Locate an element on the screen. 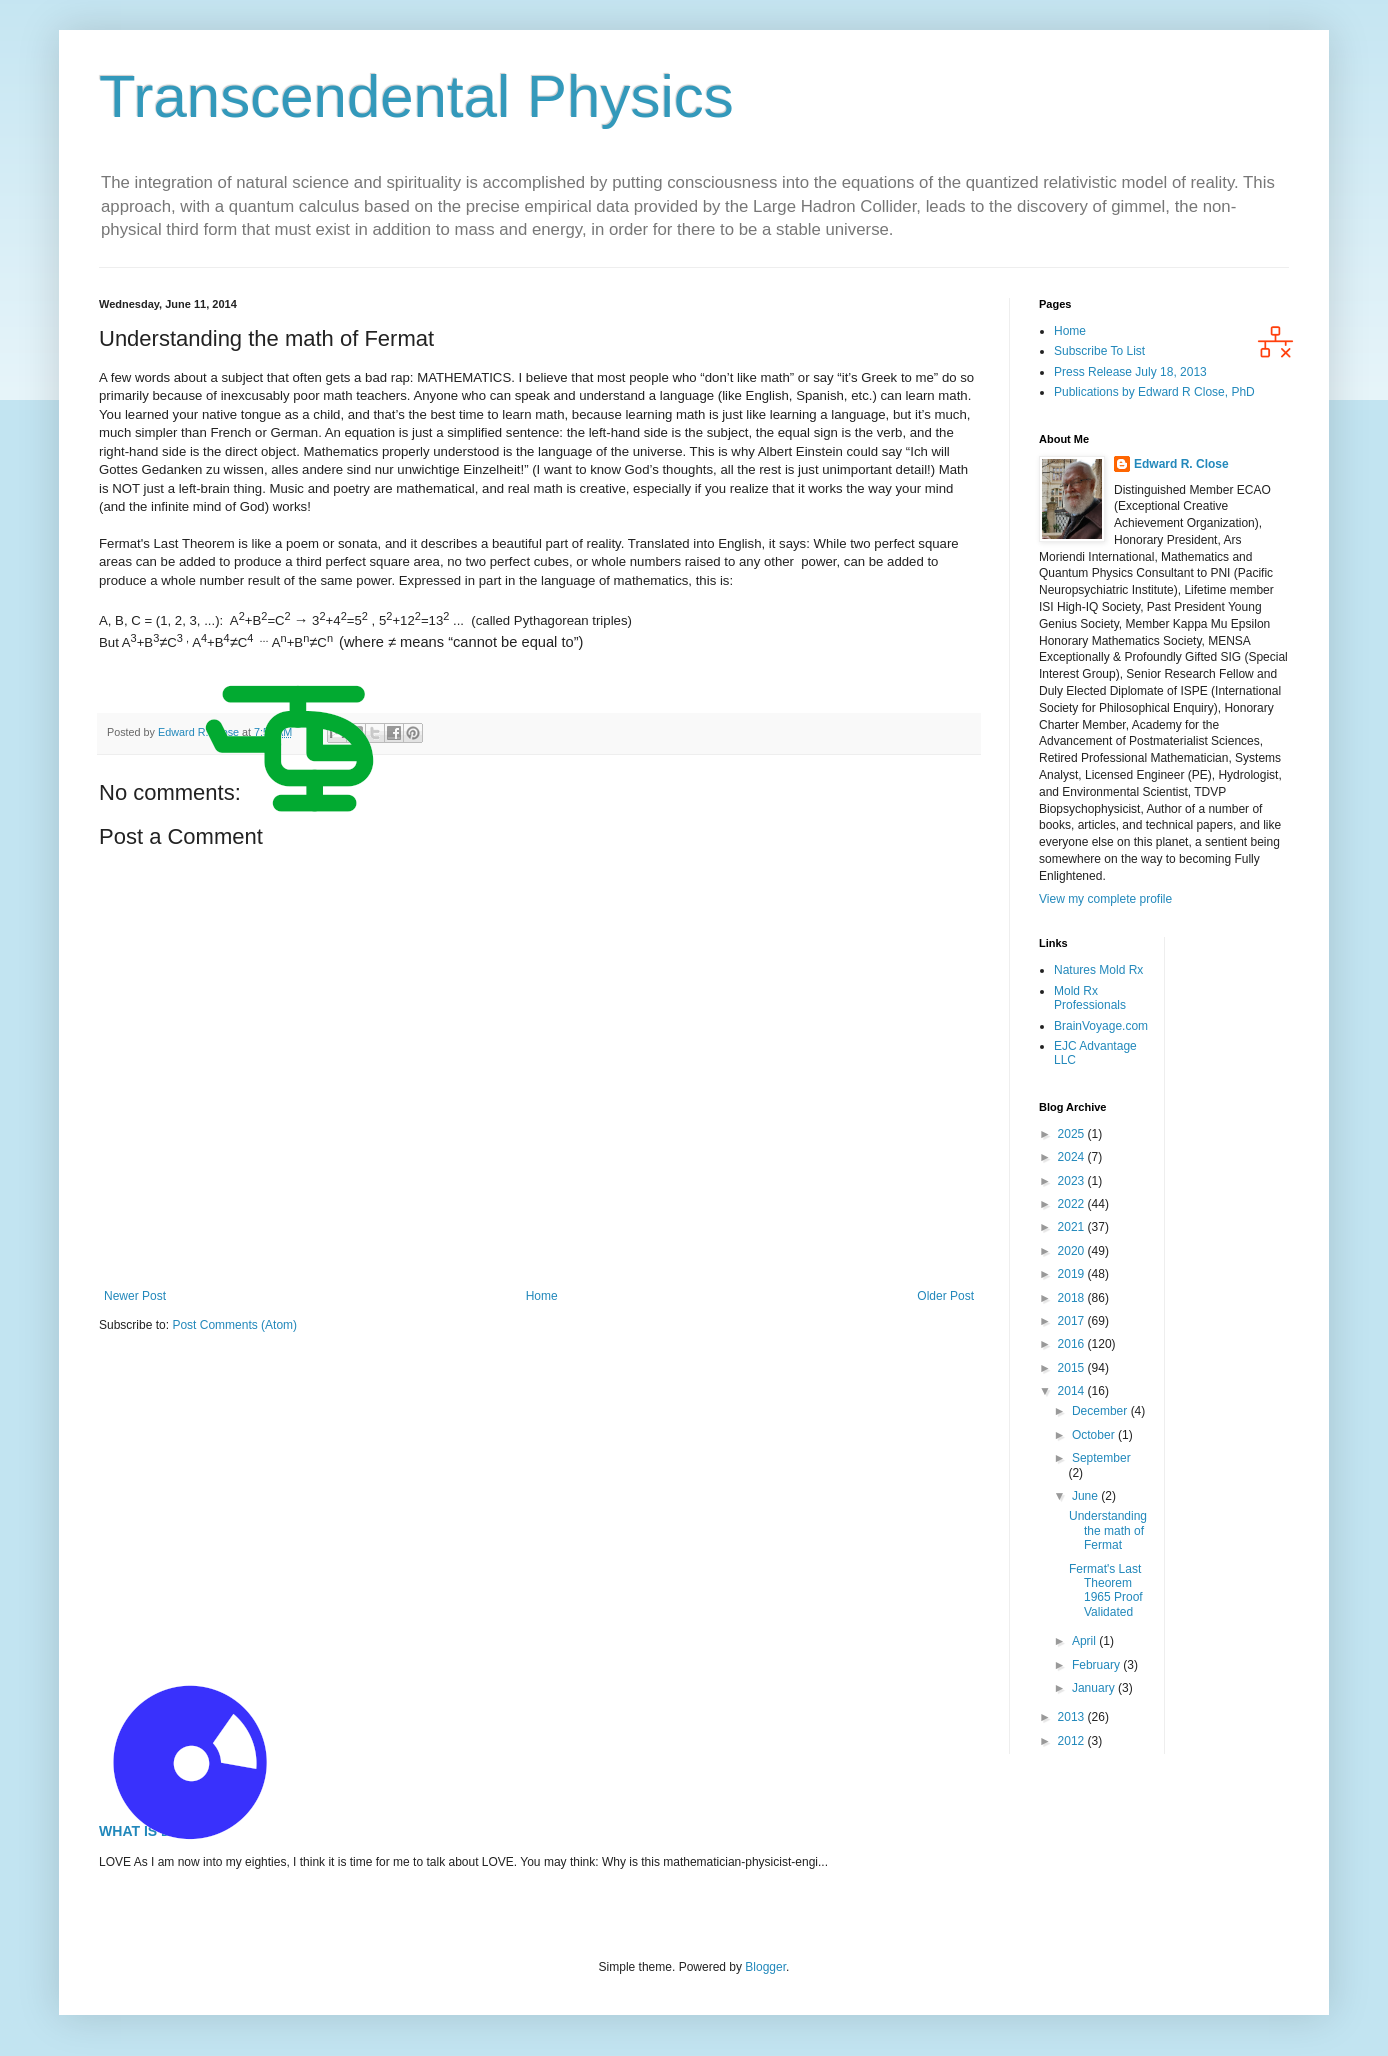  play or access music library is located at coordinates (191, 1763).